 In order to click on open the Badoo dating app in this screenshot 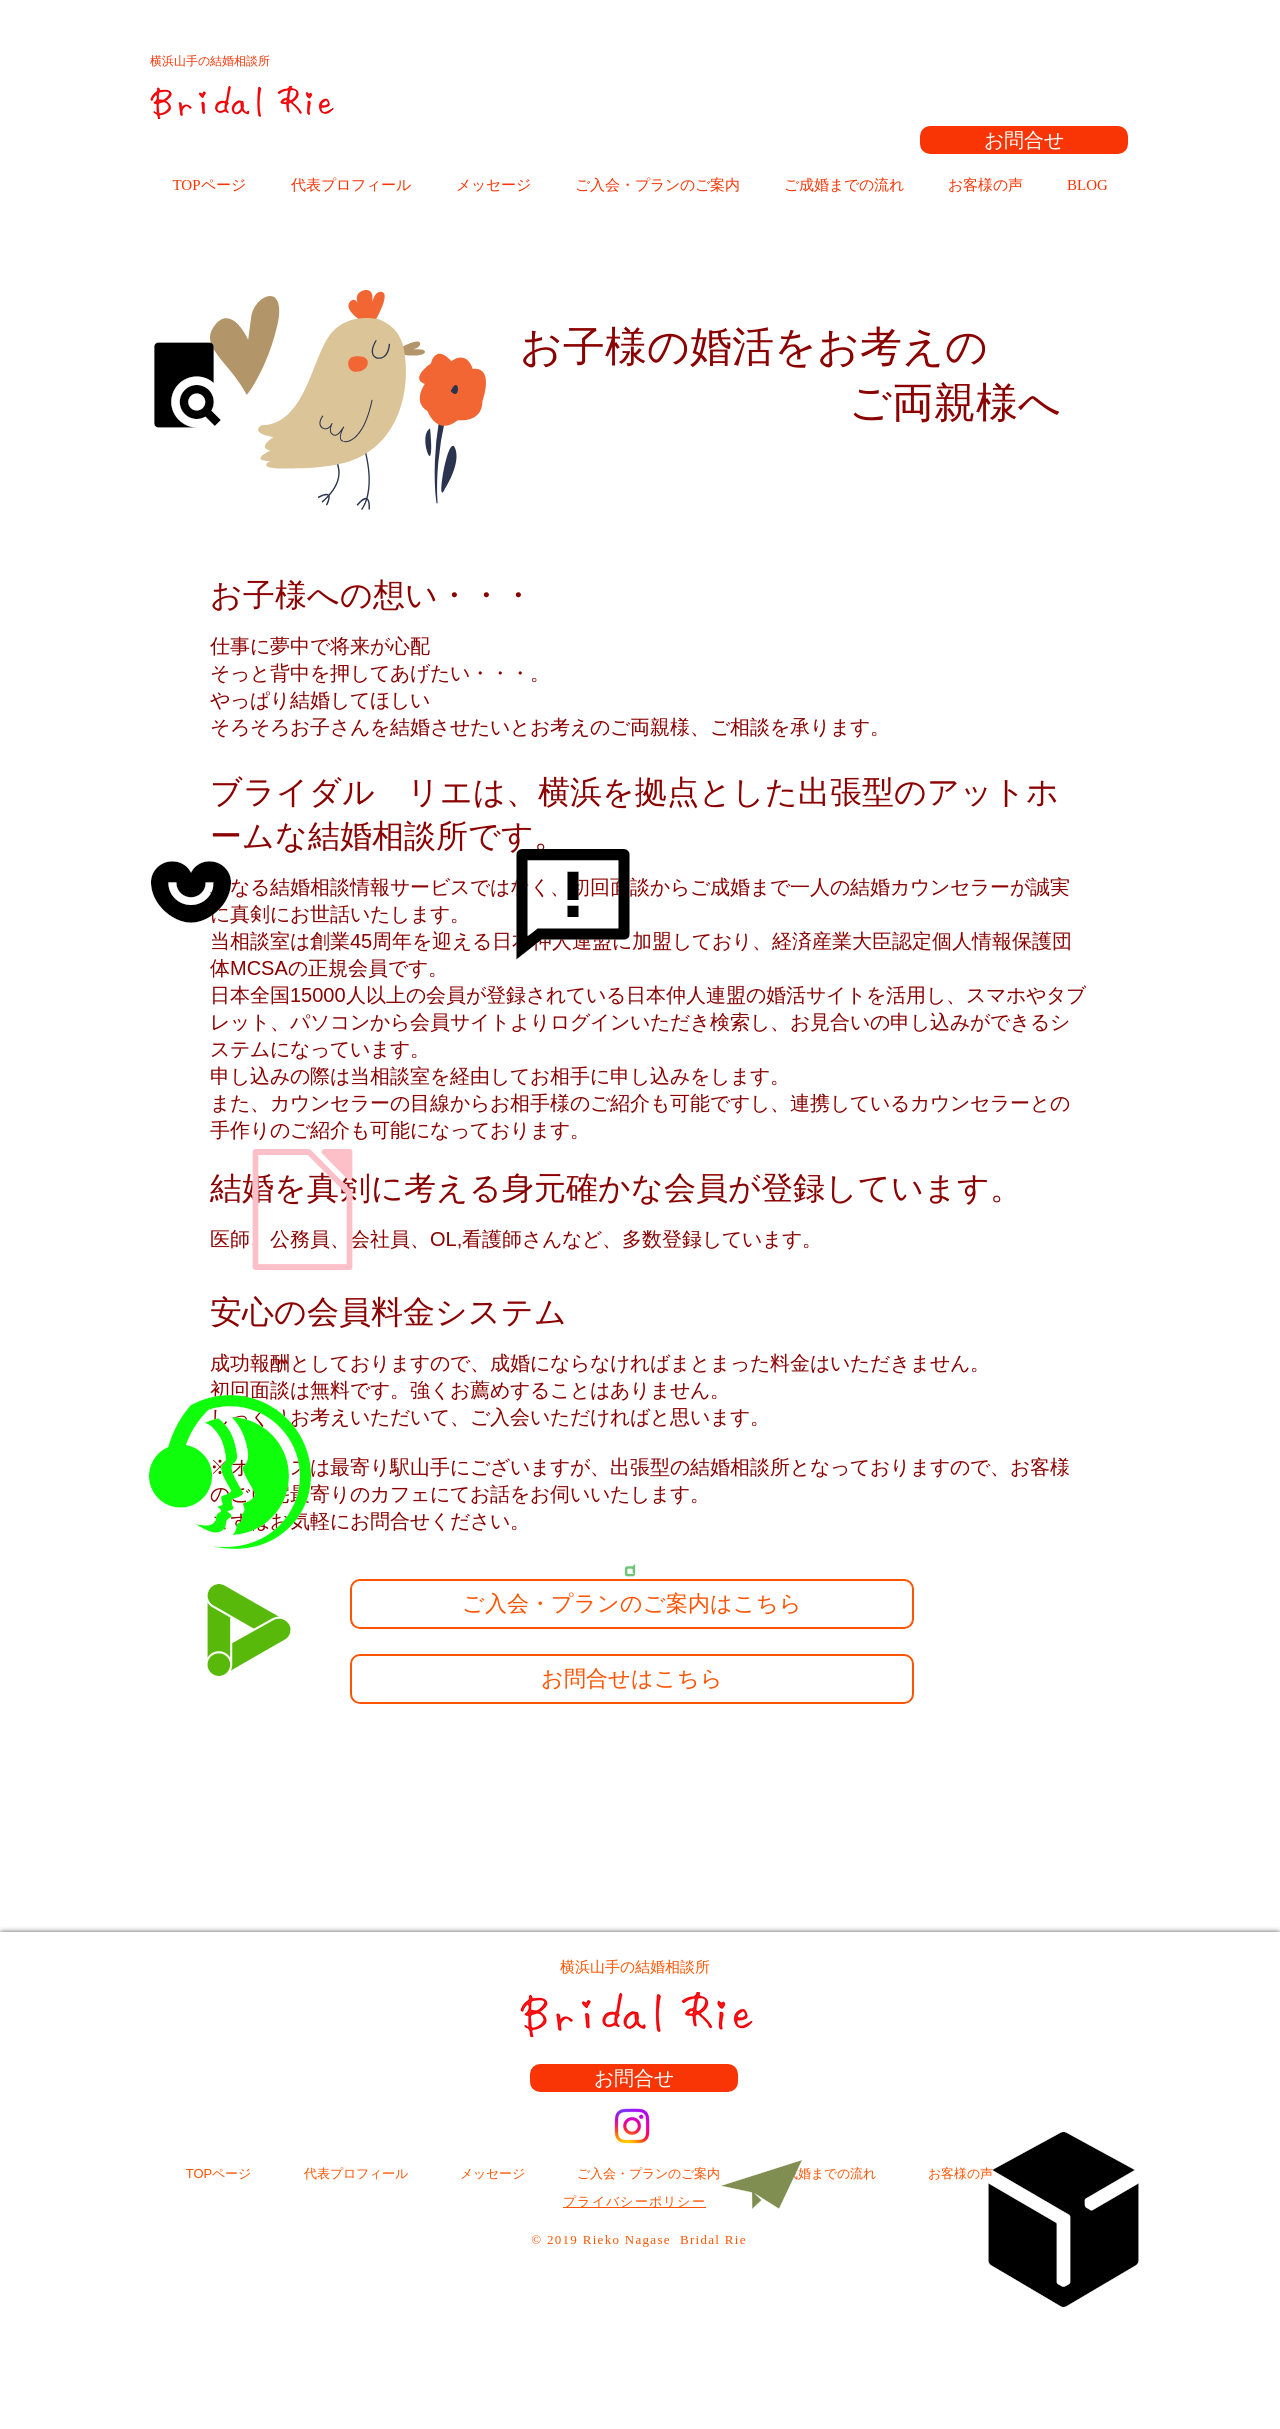, I will do `click(191, 892)`.